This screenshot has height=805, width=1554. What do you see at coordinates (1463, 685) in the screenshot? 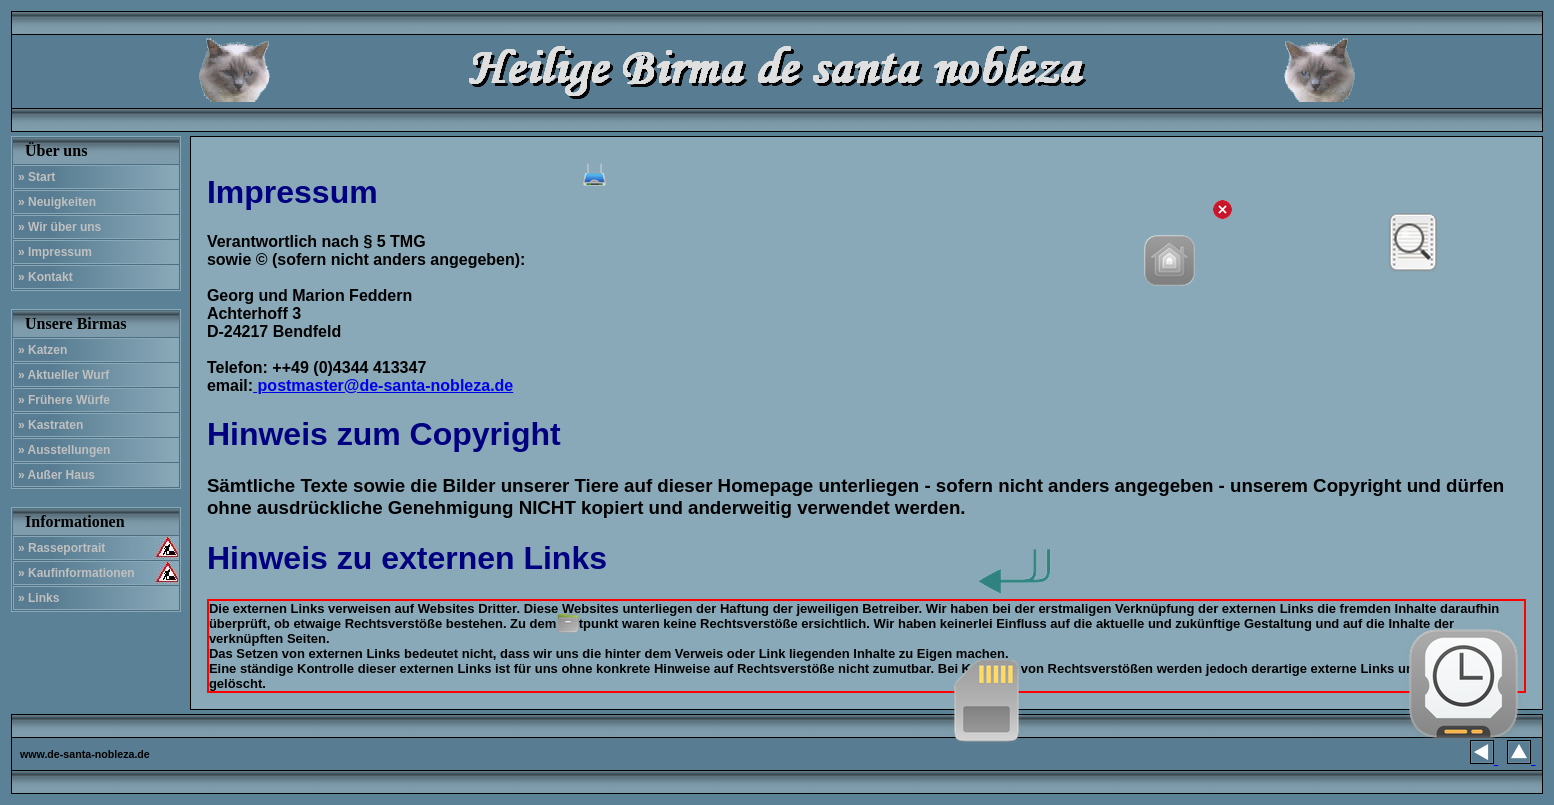
I see `access time machine backup settings` at bounding box center [1463, 685].